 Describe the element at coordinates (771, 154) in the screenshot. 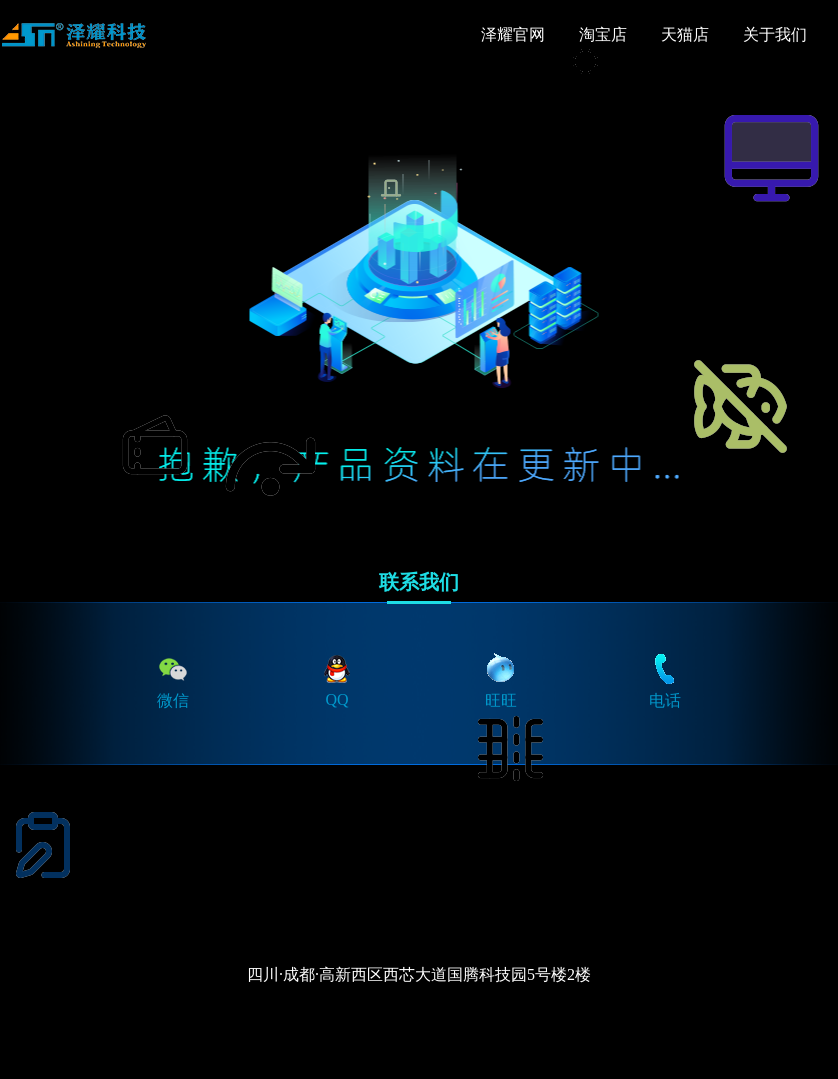

I see `switch to desktop view` at that location.